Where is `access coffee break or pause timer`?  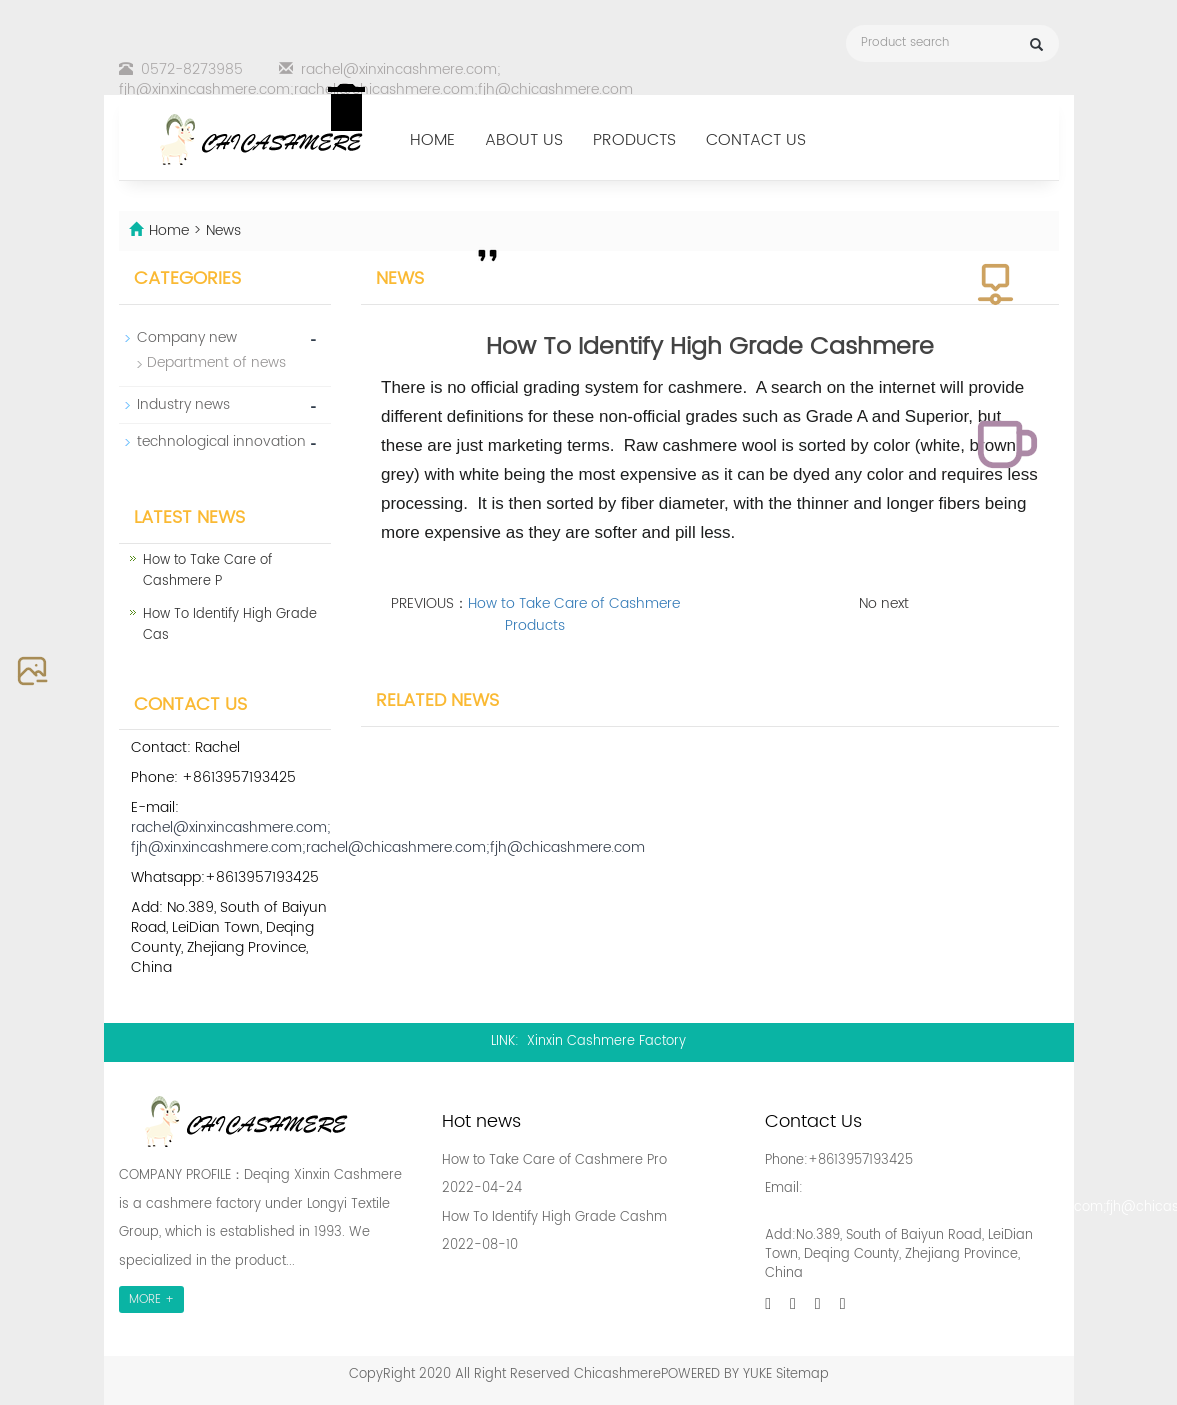 access coffee break or pause timer is located at coordinates (1007, 444).